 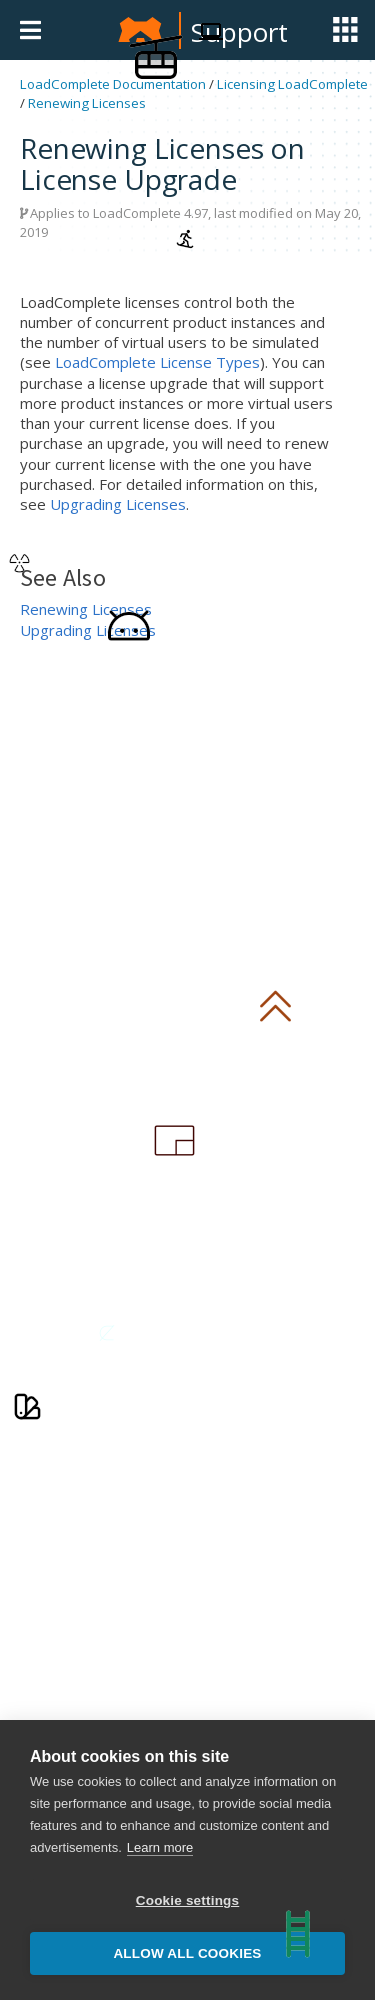 What do you see at coordinates (27, 1406) in the screenshot?
I see `browse color palette or theme options` at bounding box center [27, 1406].